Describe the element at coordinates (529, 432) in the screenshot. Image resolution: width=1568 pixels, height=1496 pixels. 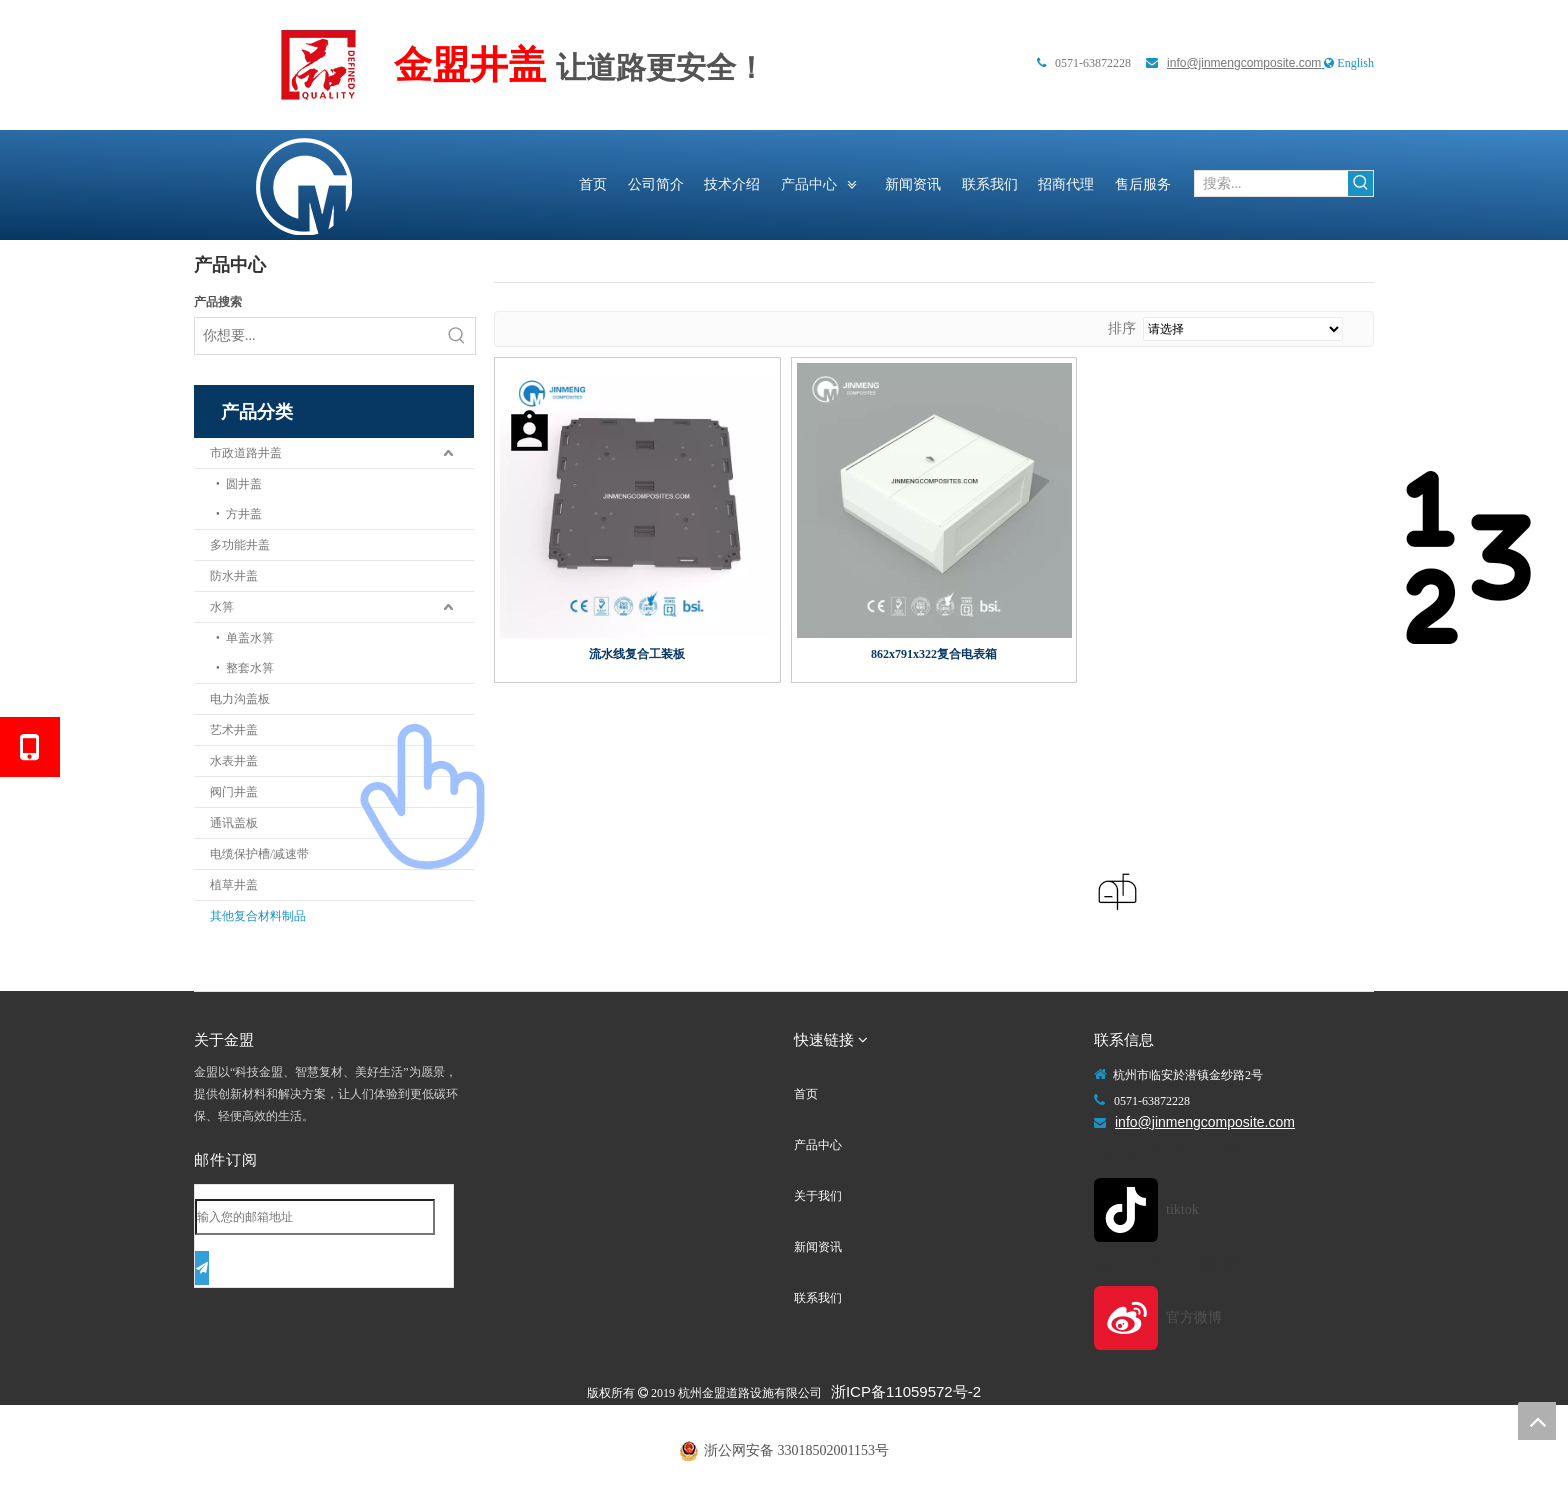
I see `view user profile or account details` at that location.